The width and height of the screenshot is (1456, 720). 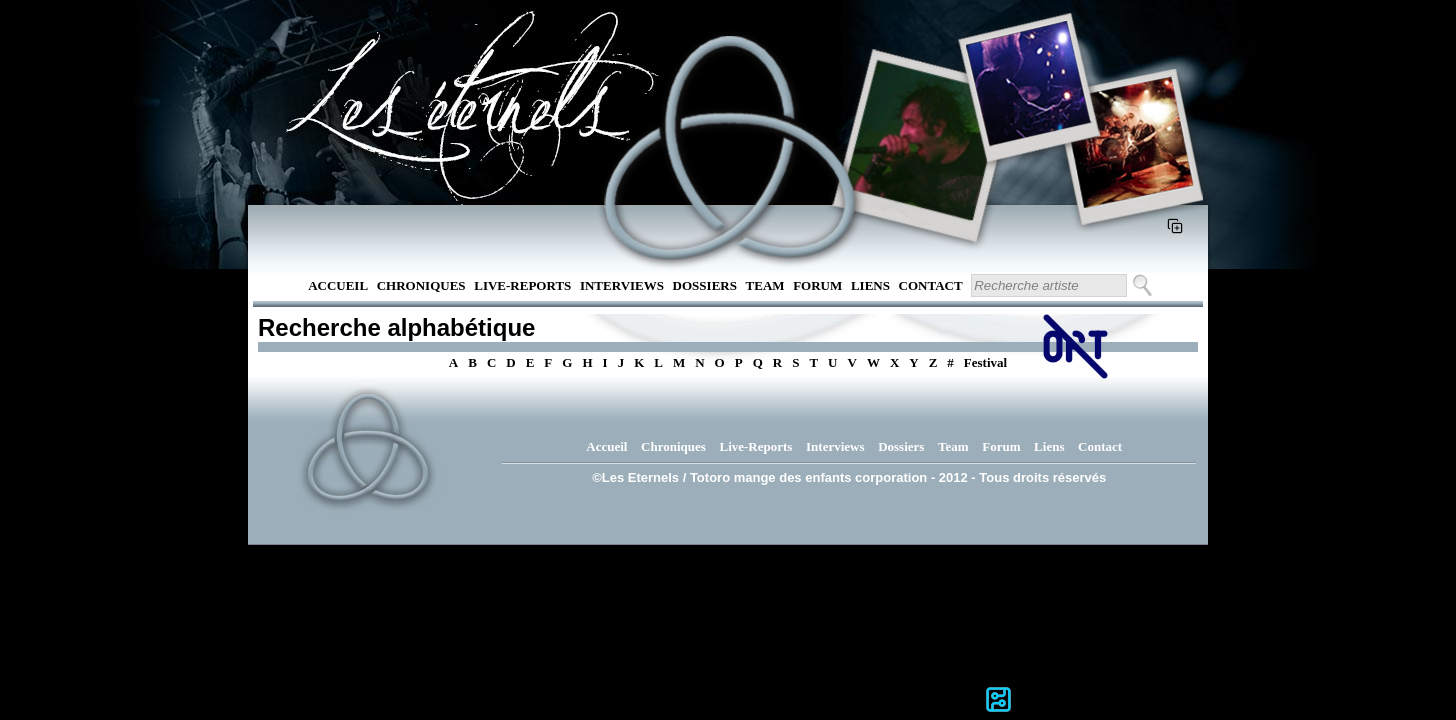 What do you see at coordinates (1075, 346) in the screenshot?
I see `http options method disabled or unavailable` at bounding box center [1075, 346].